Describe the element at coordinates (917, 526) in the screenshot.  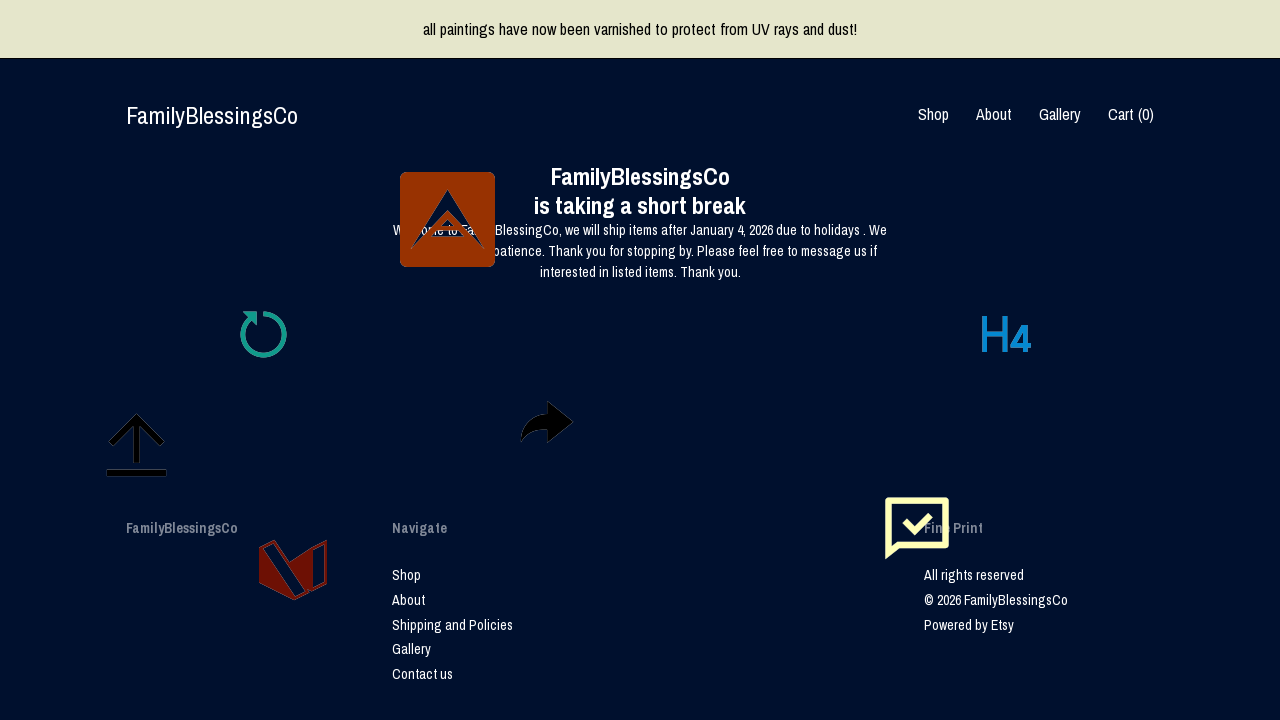
I see `message sent successfully` at that location.